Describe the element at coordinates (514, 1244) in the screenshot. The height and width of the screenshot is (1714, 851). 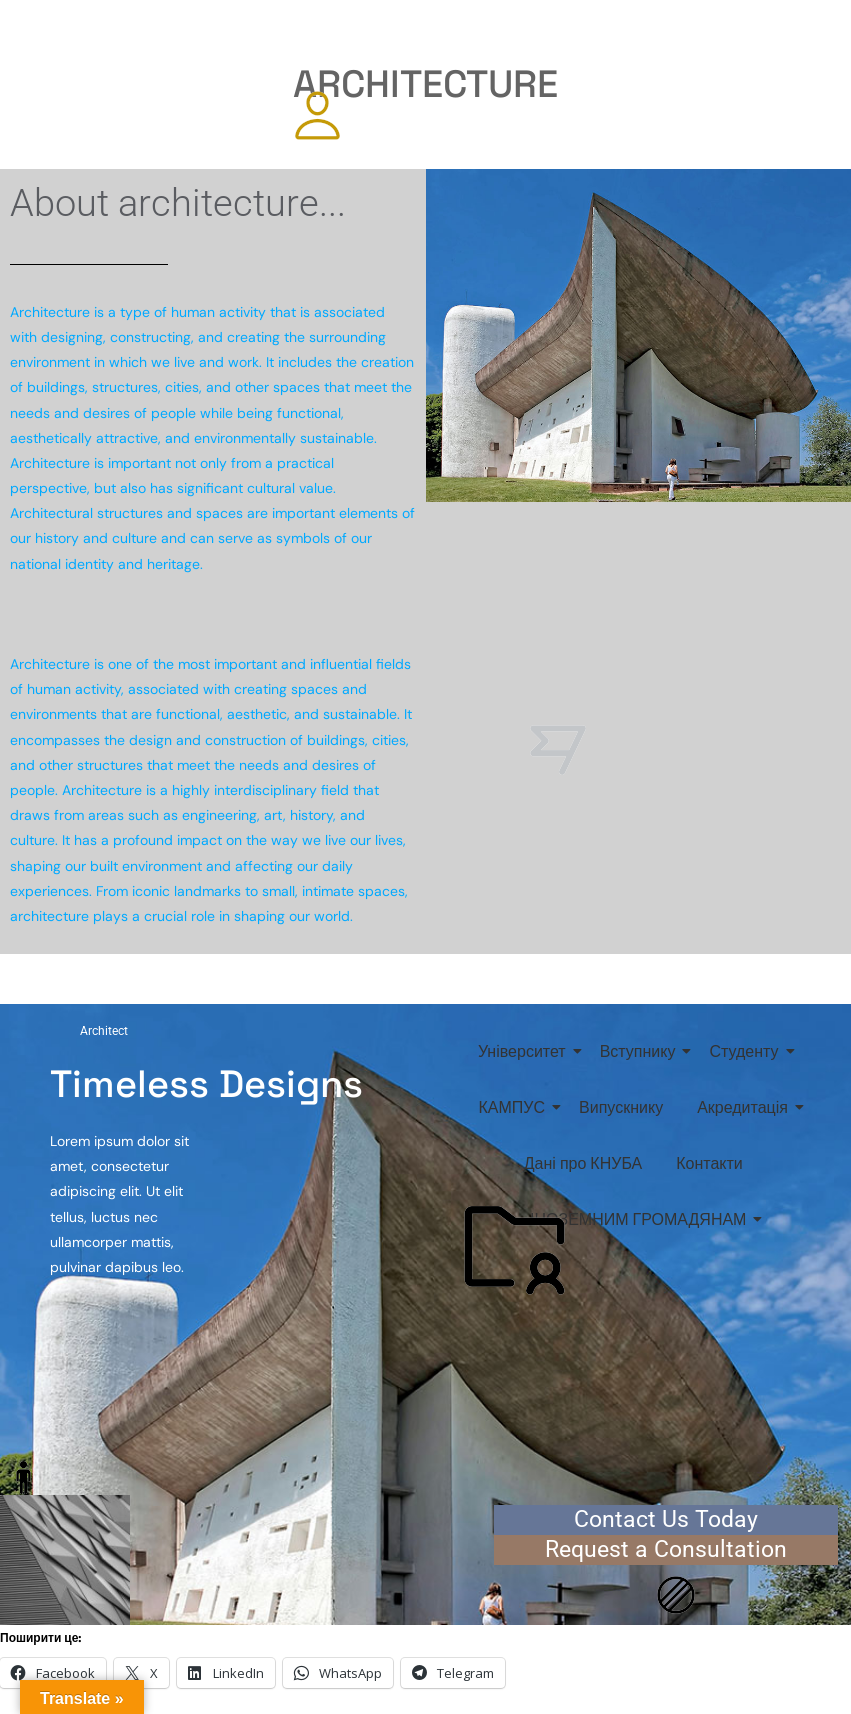
I see `access user profile folder` at that location.